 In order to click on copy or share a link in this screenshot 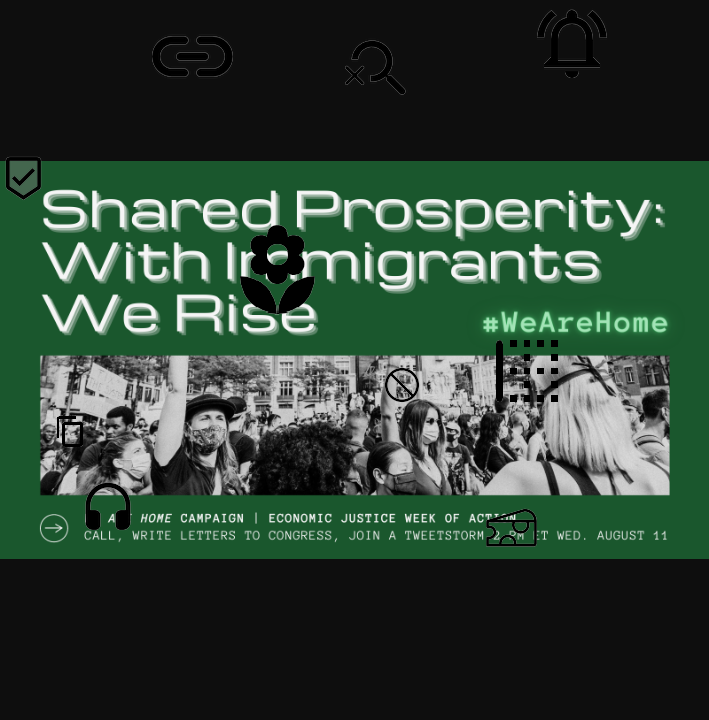, I will do `click(192, 56)`.